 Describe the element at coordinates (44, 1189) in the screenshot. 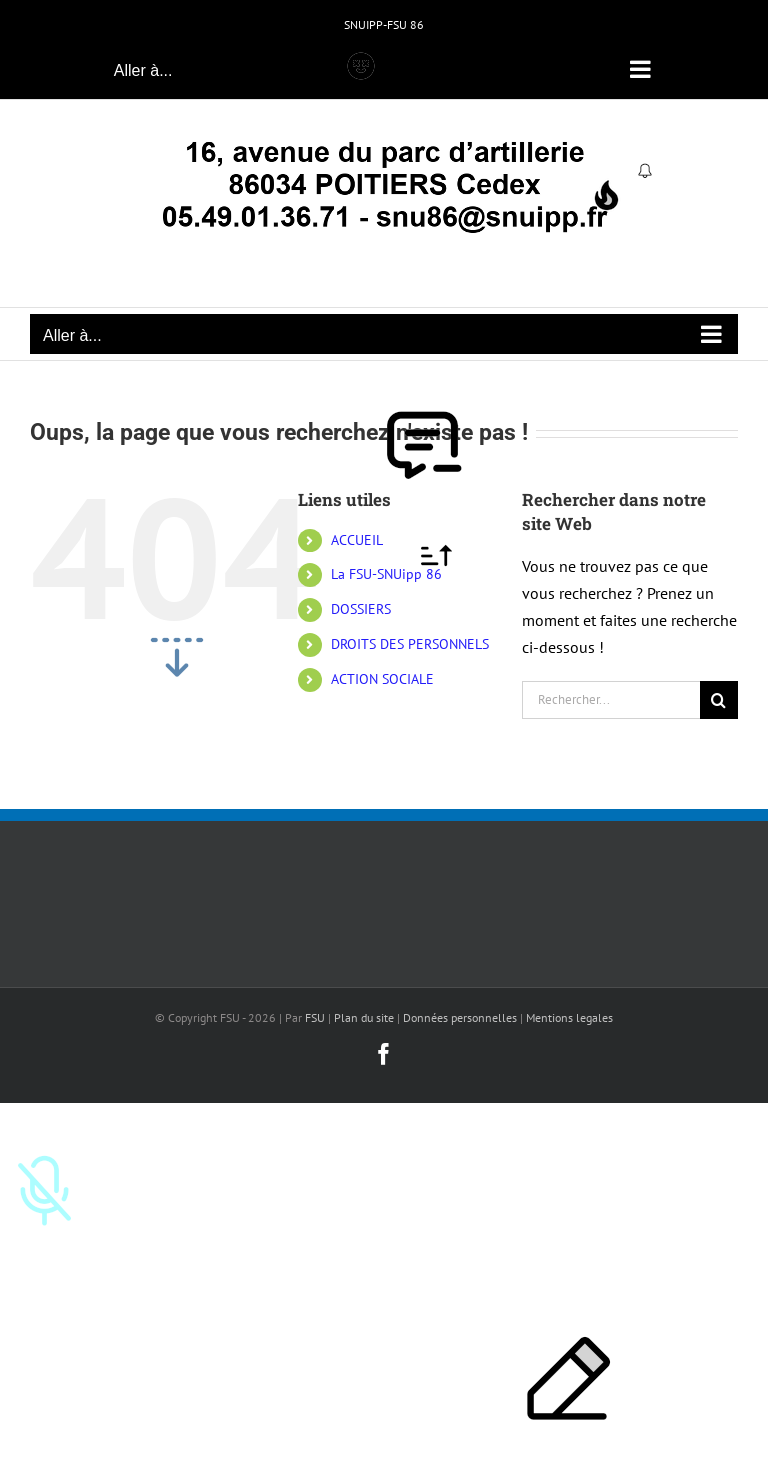

I see `mute your microphone` at that location.